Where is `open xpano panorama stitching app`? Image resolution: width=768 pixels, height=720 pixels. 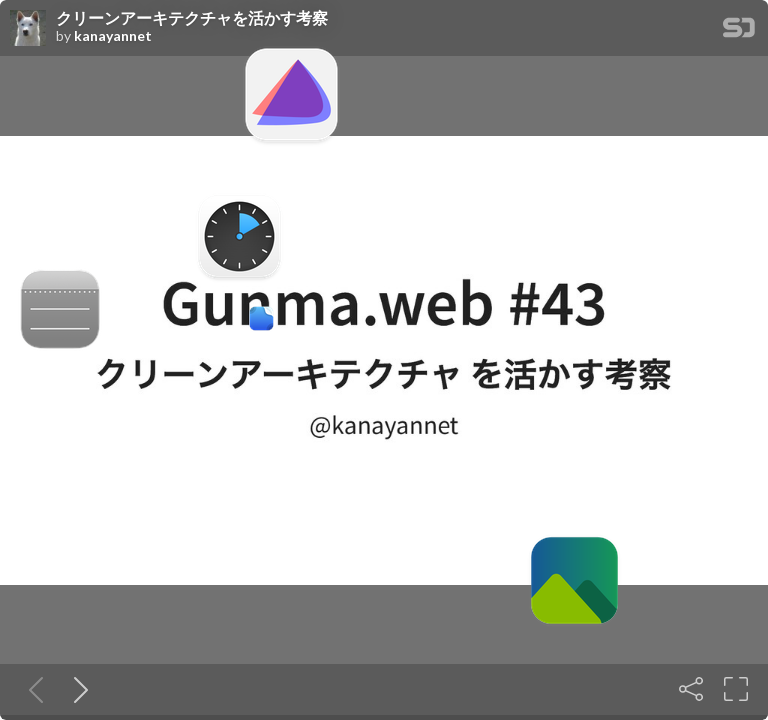 open xpano panorama stitching app is located at coordinates (574, 580).